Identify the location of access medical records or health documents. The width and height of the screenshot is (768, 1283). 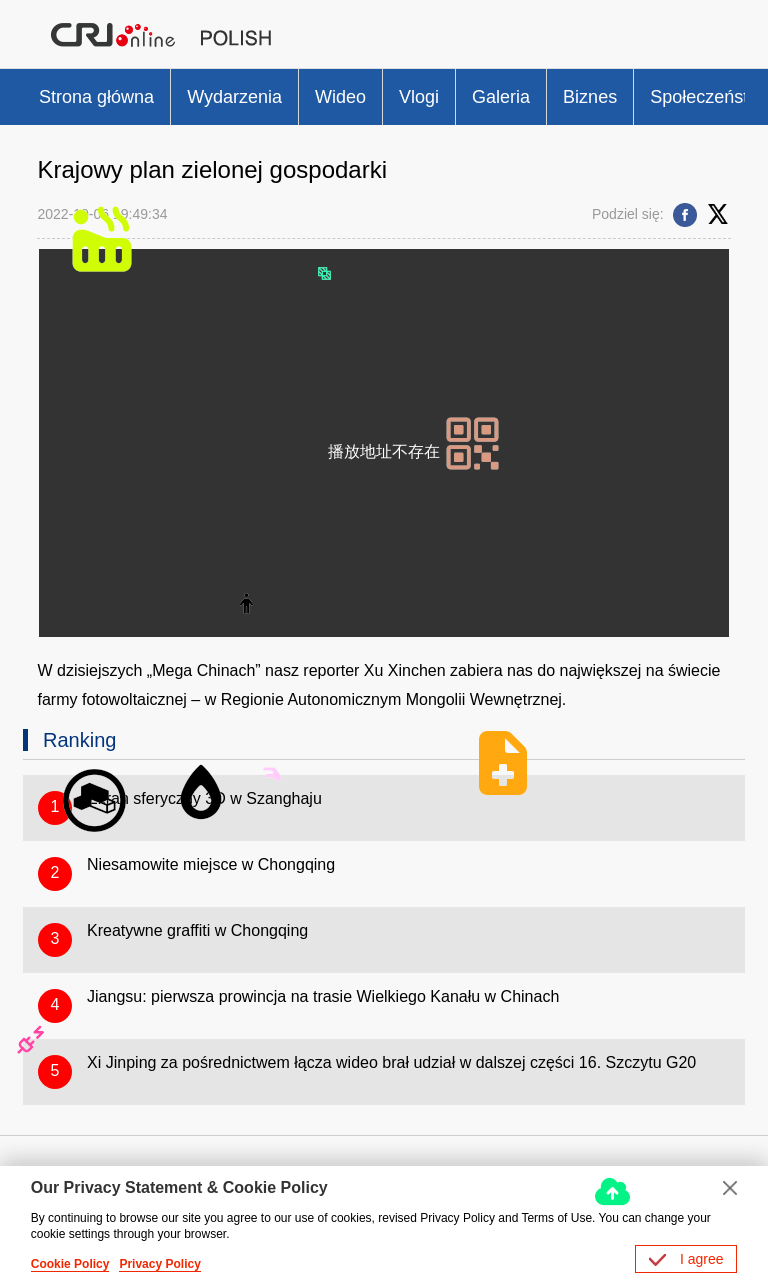
(503, 763).